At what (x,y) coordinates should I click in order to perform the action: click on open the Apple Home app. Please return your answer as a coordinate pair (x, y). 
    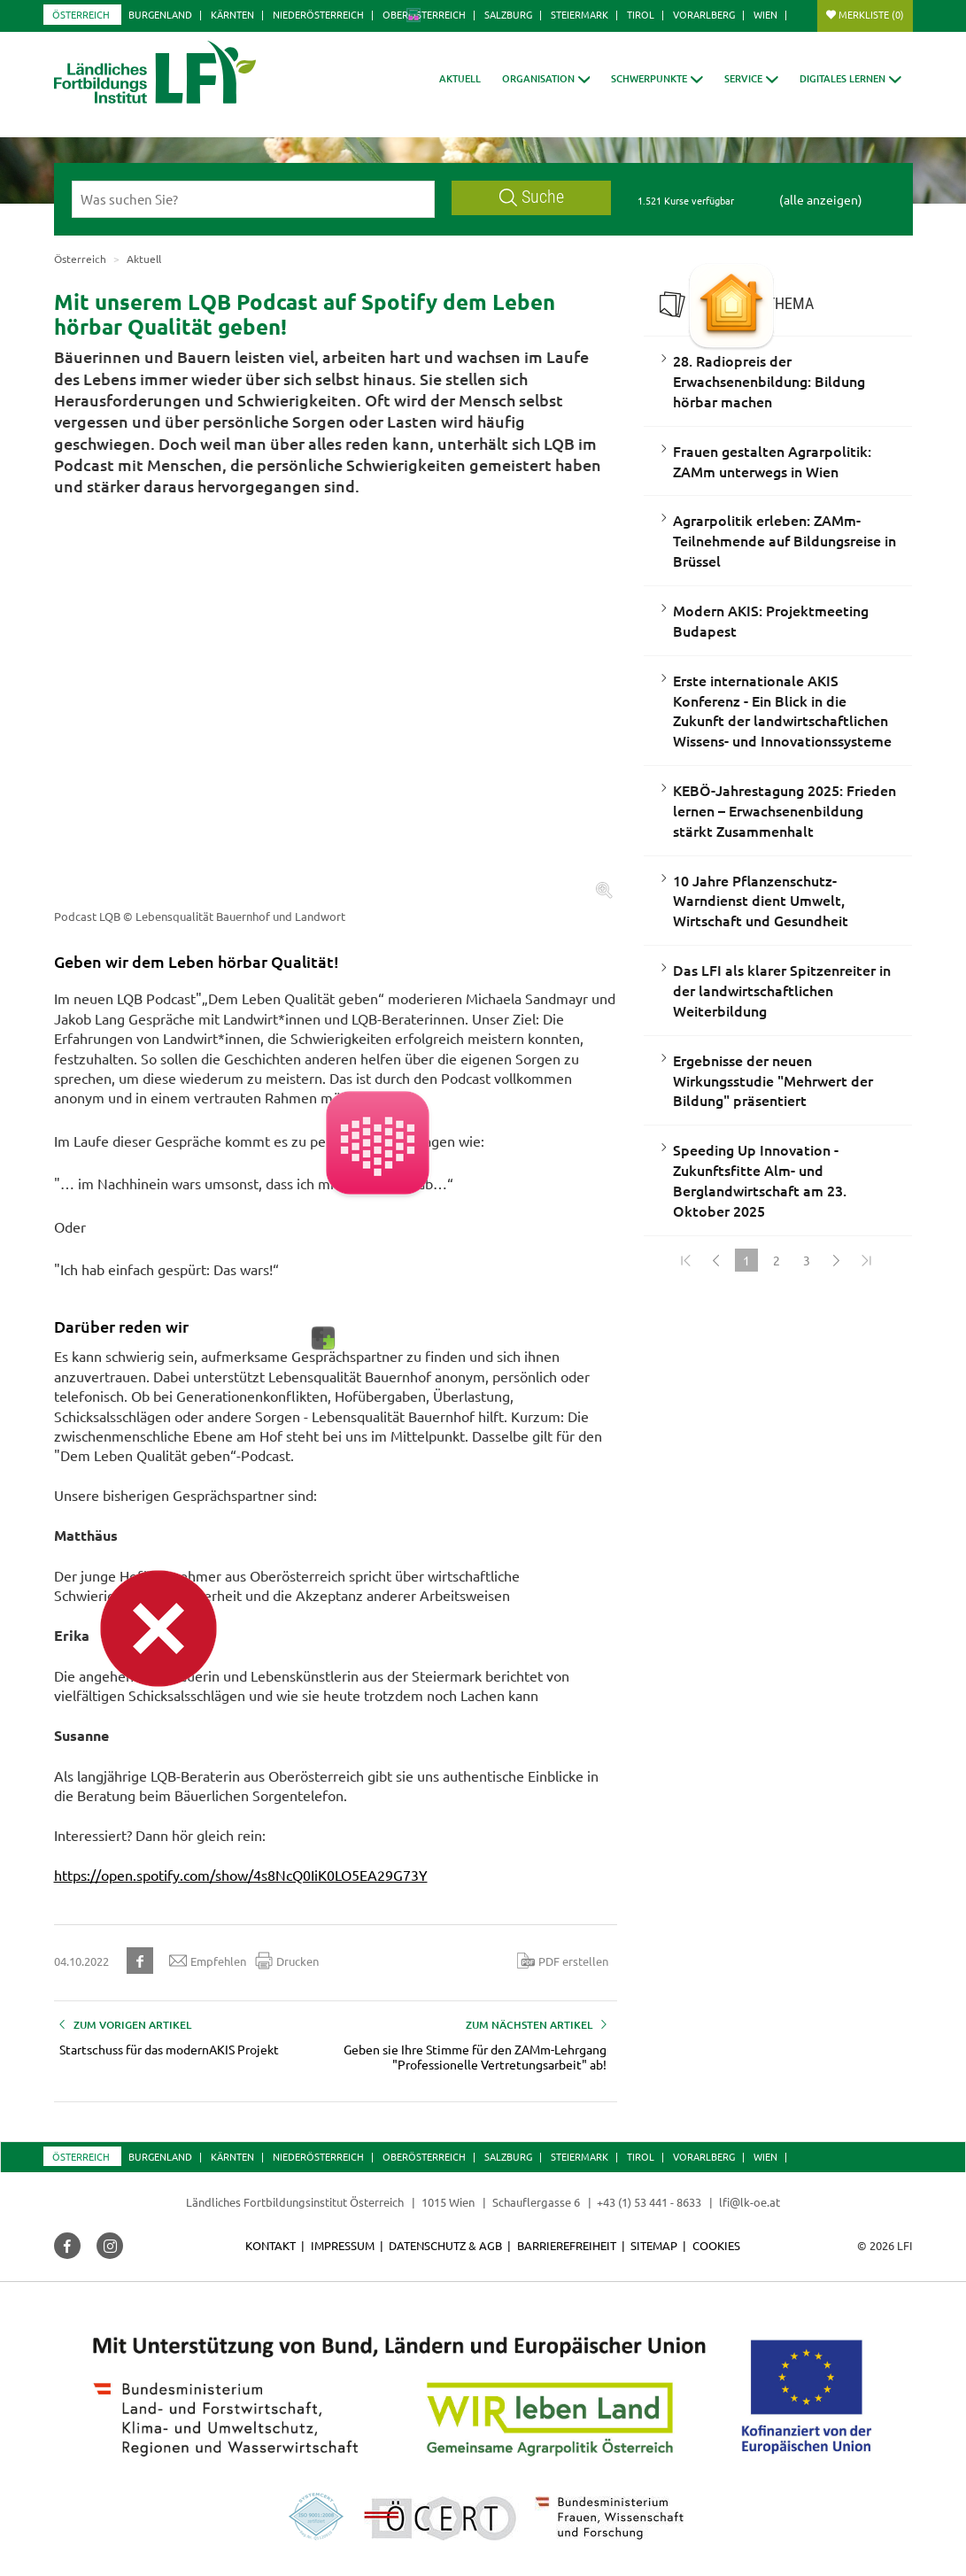
    Looking at the image, I should click on (731, 306).